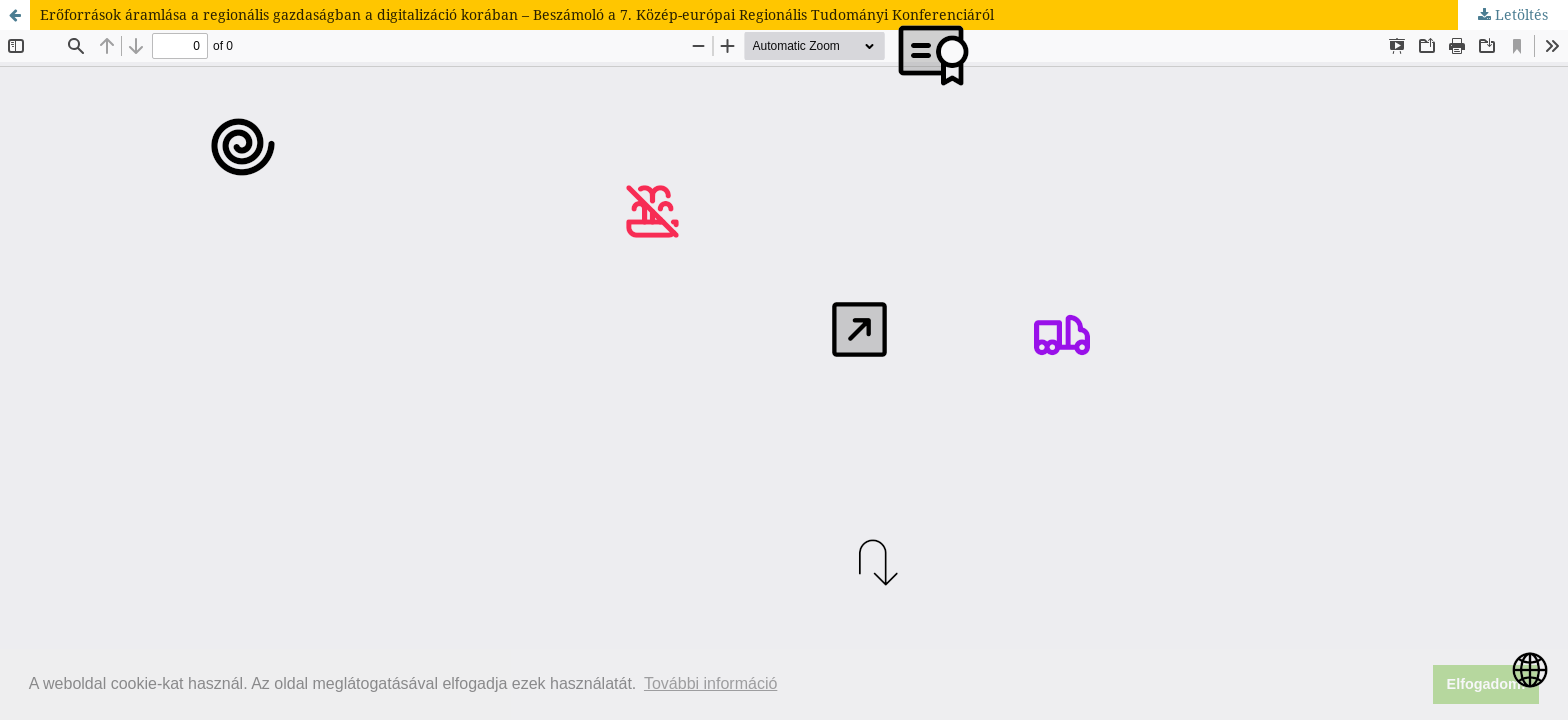  Describe the element at coordinates (243, 147) in the screenshot. I see `indicates loading or processing in progress` at that location.